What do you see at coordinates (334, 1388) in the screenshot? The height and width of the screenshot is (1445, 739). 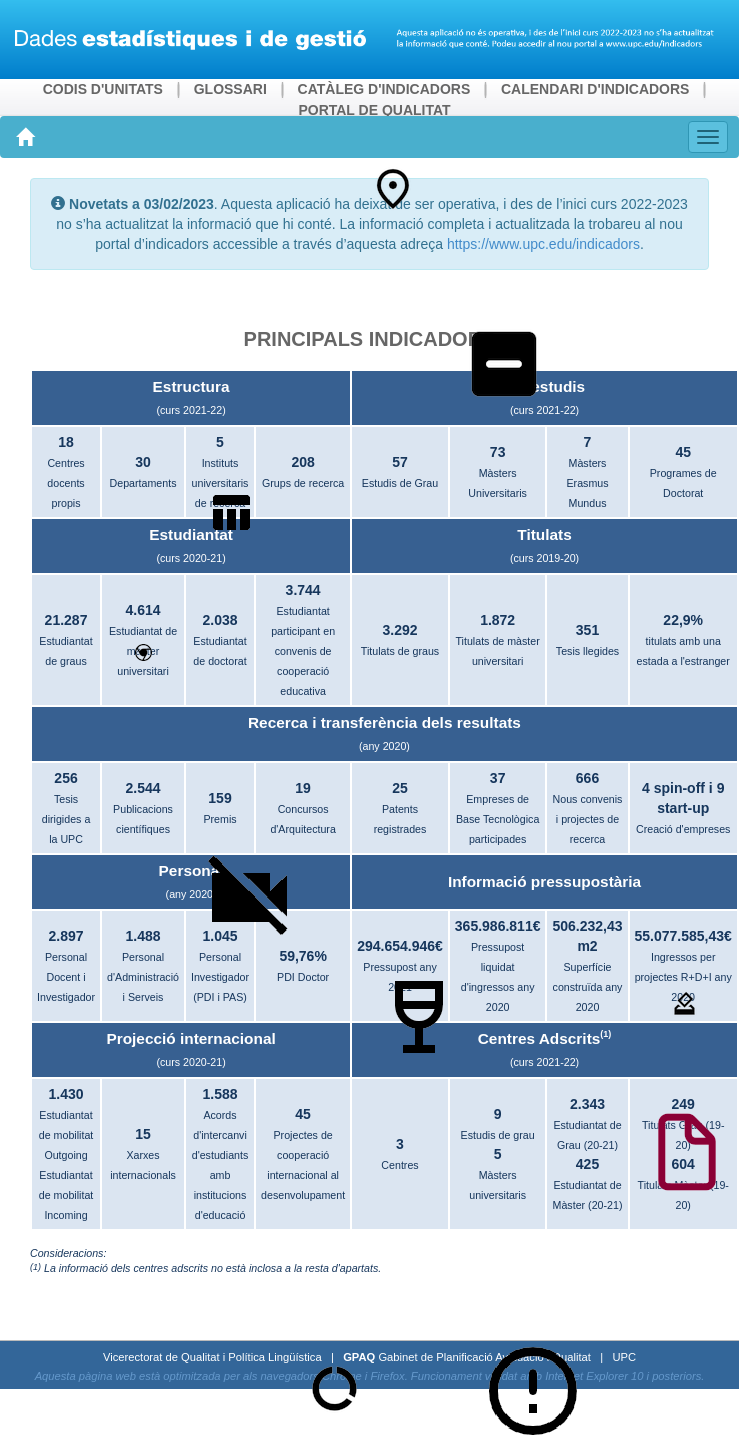 I see `view mobile data usage statistics` at bounding box center [334, 1388].